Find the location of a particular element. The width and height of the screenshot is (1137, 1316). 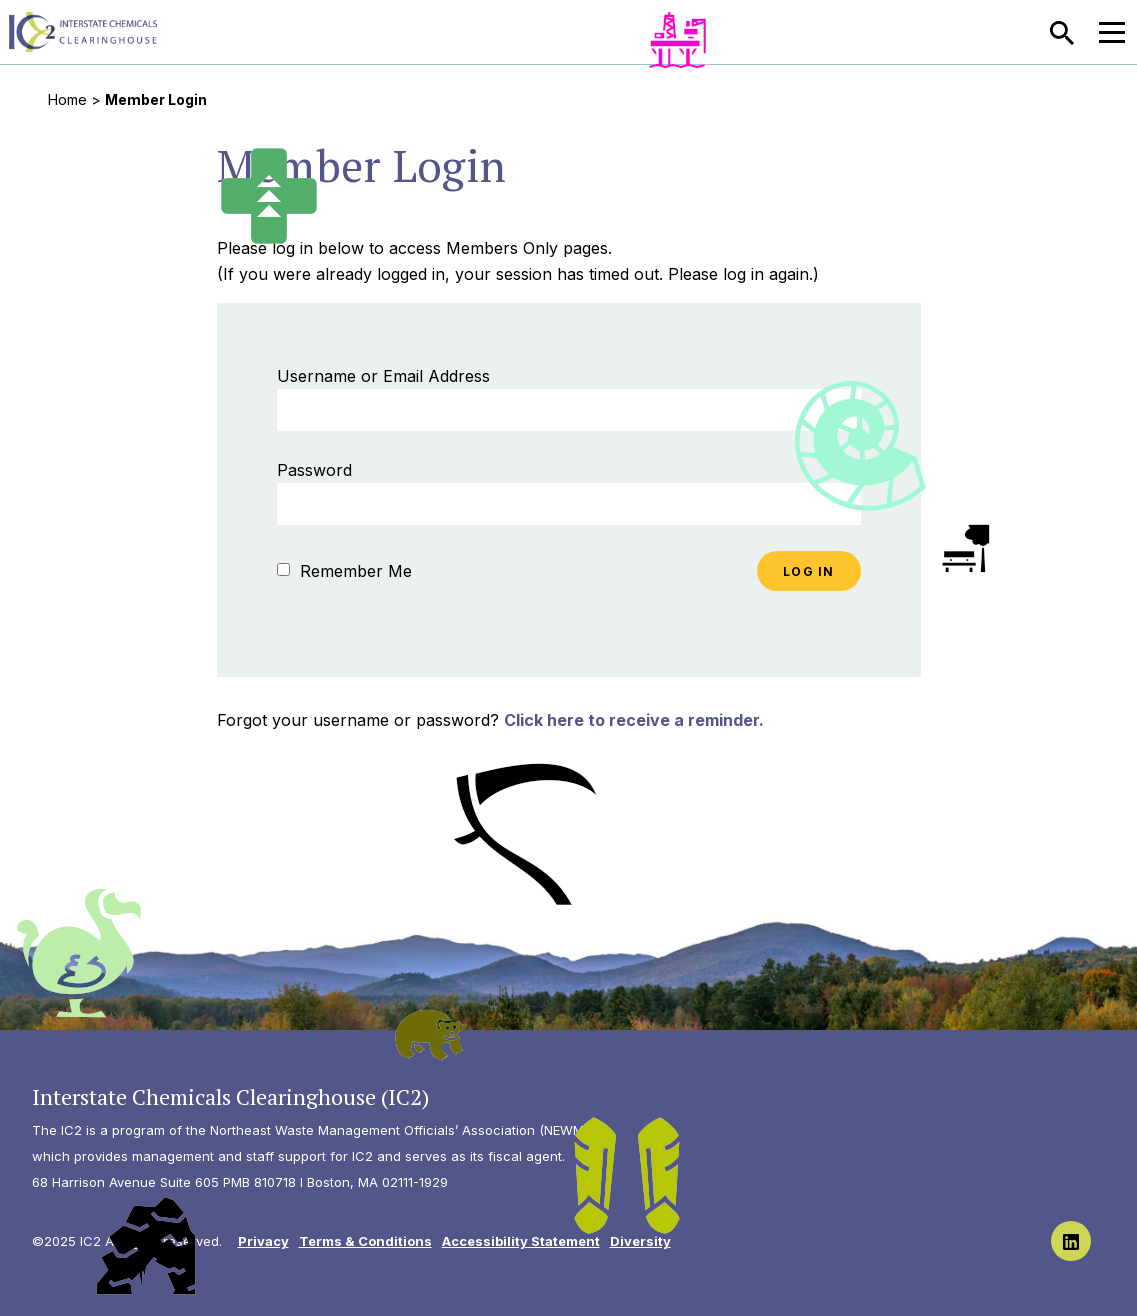

view fossil collection or paleontology items is located at coordinates (860, 446).